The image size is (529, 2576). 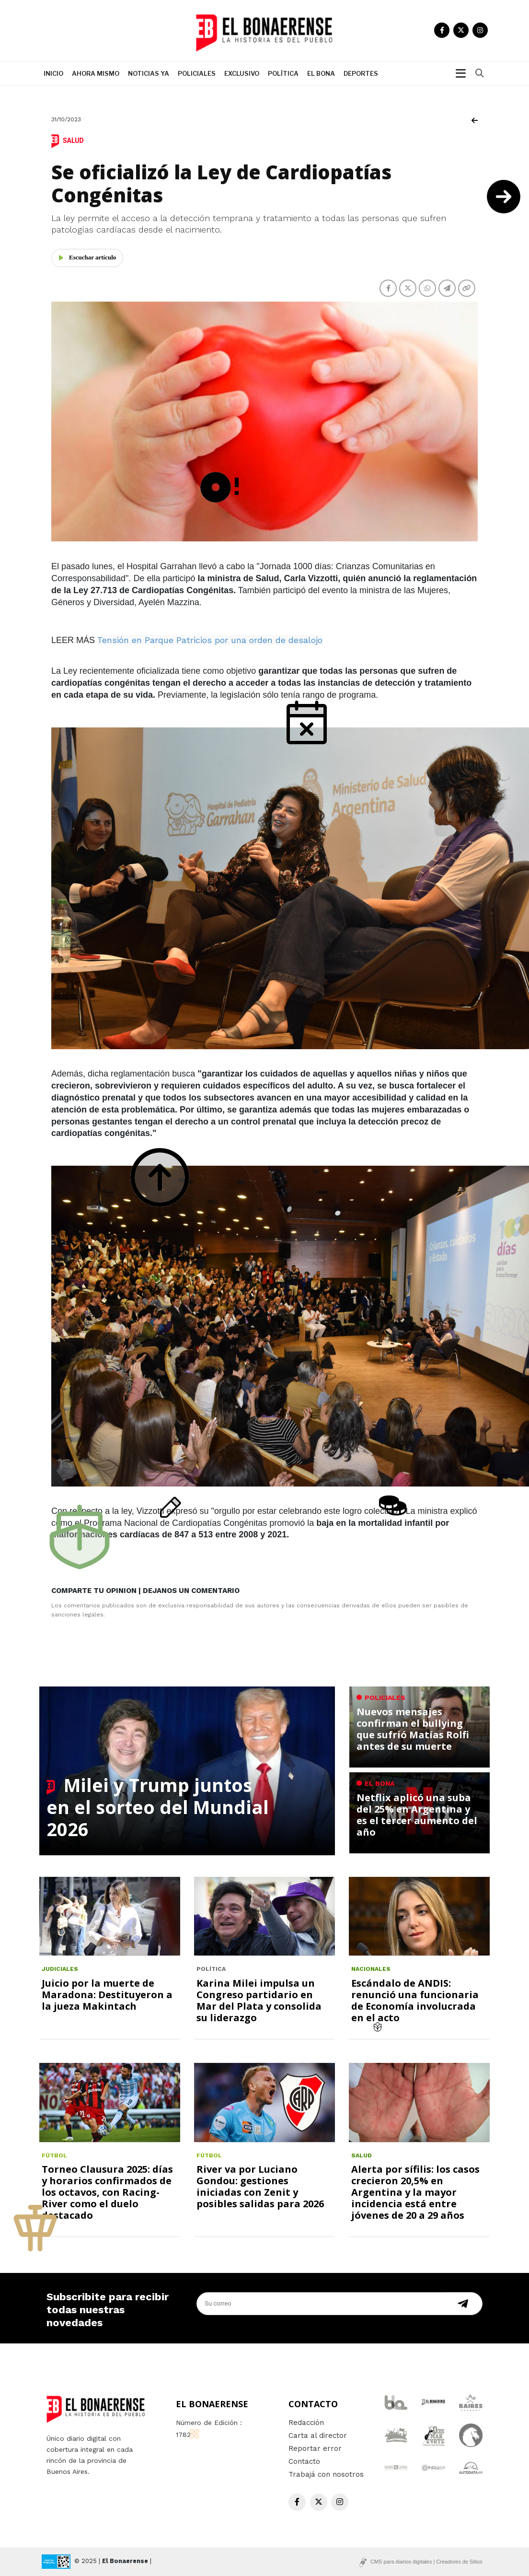 I want to click on view your coin balance or currency, so click(x=392, y=1505).